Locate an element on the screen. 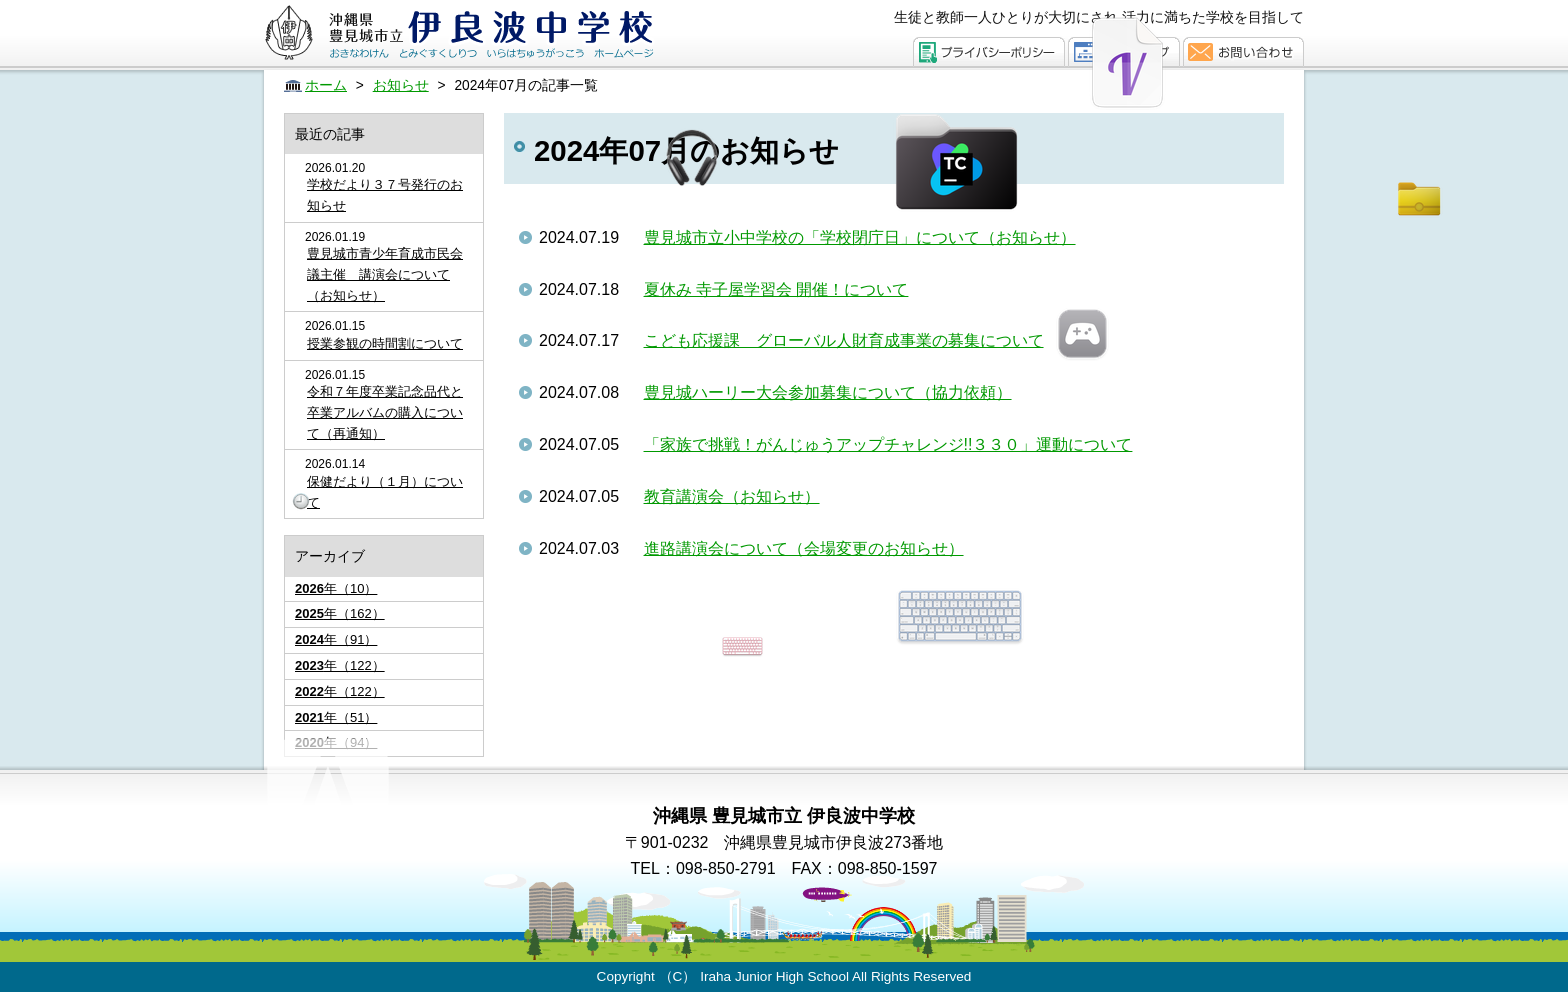  indicates a pink external keyboard is connected is located at coordinates (742, 646).